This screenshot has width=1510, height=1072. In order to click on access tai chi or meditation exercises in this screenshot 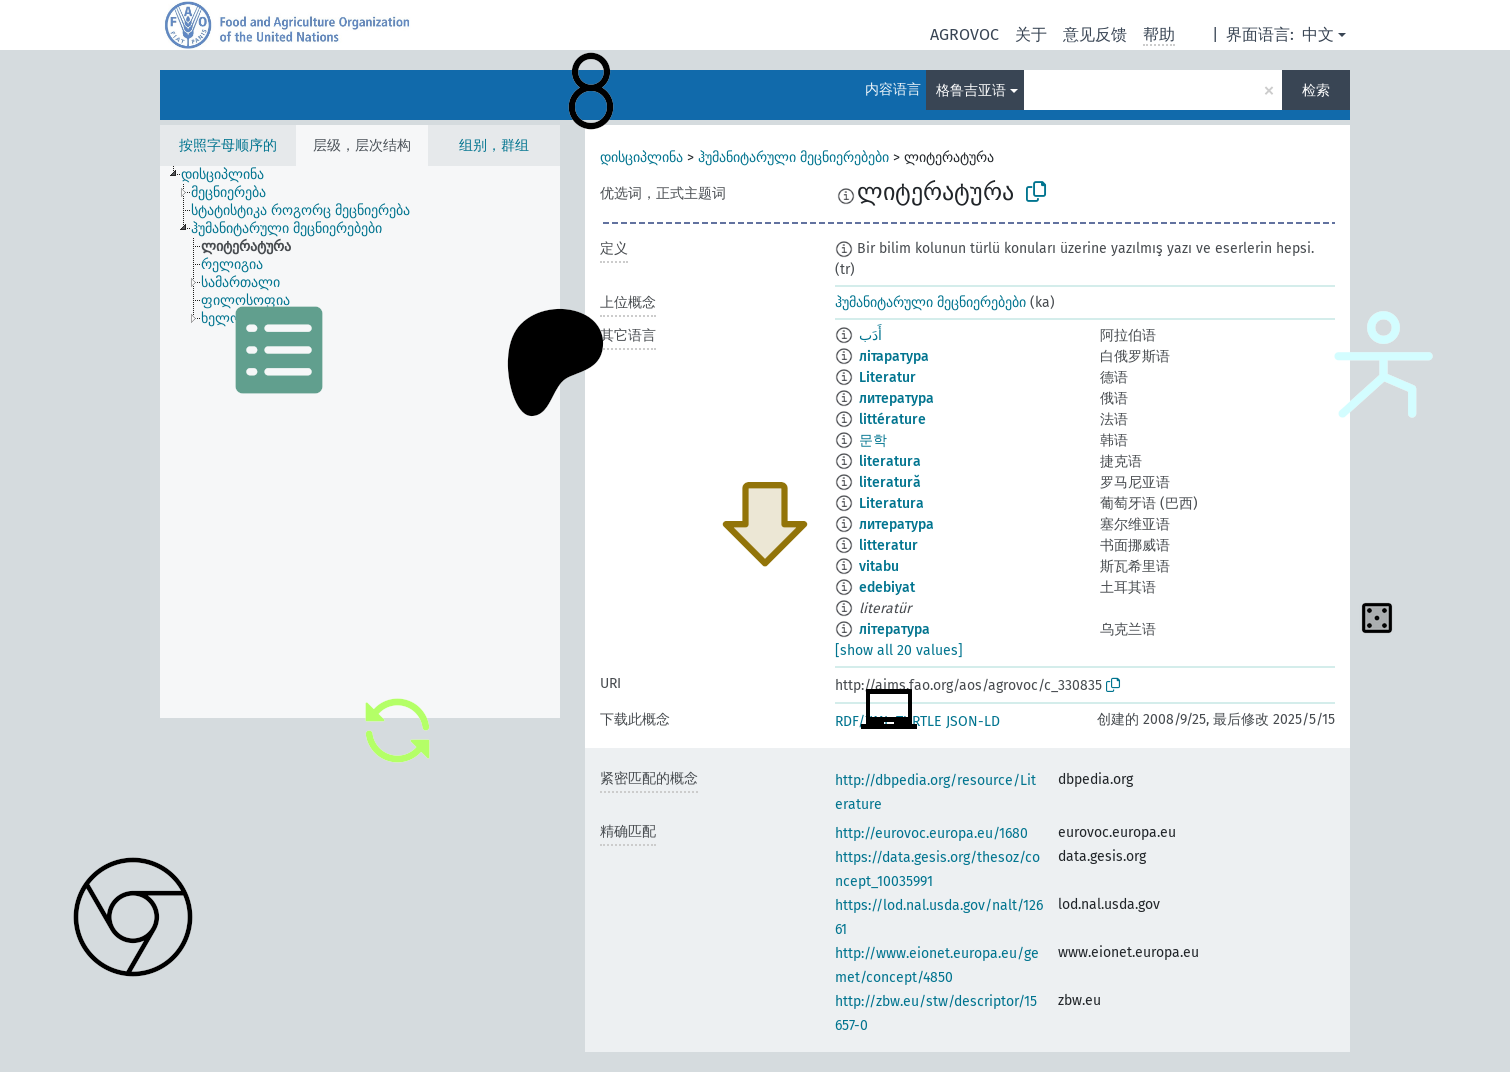, I will do `click(1383, 368)`.